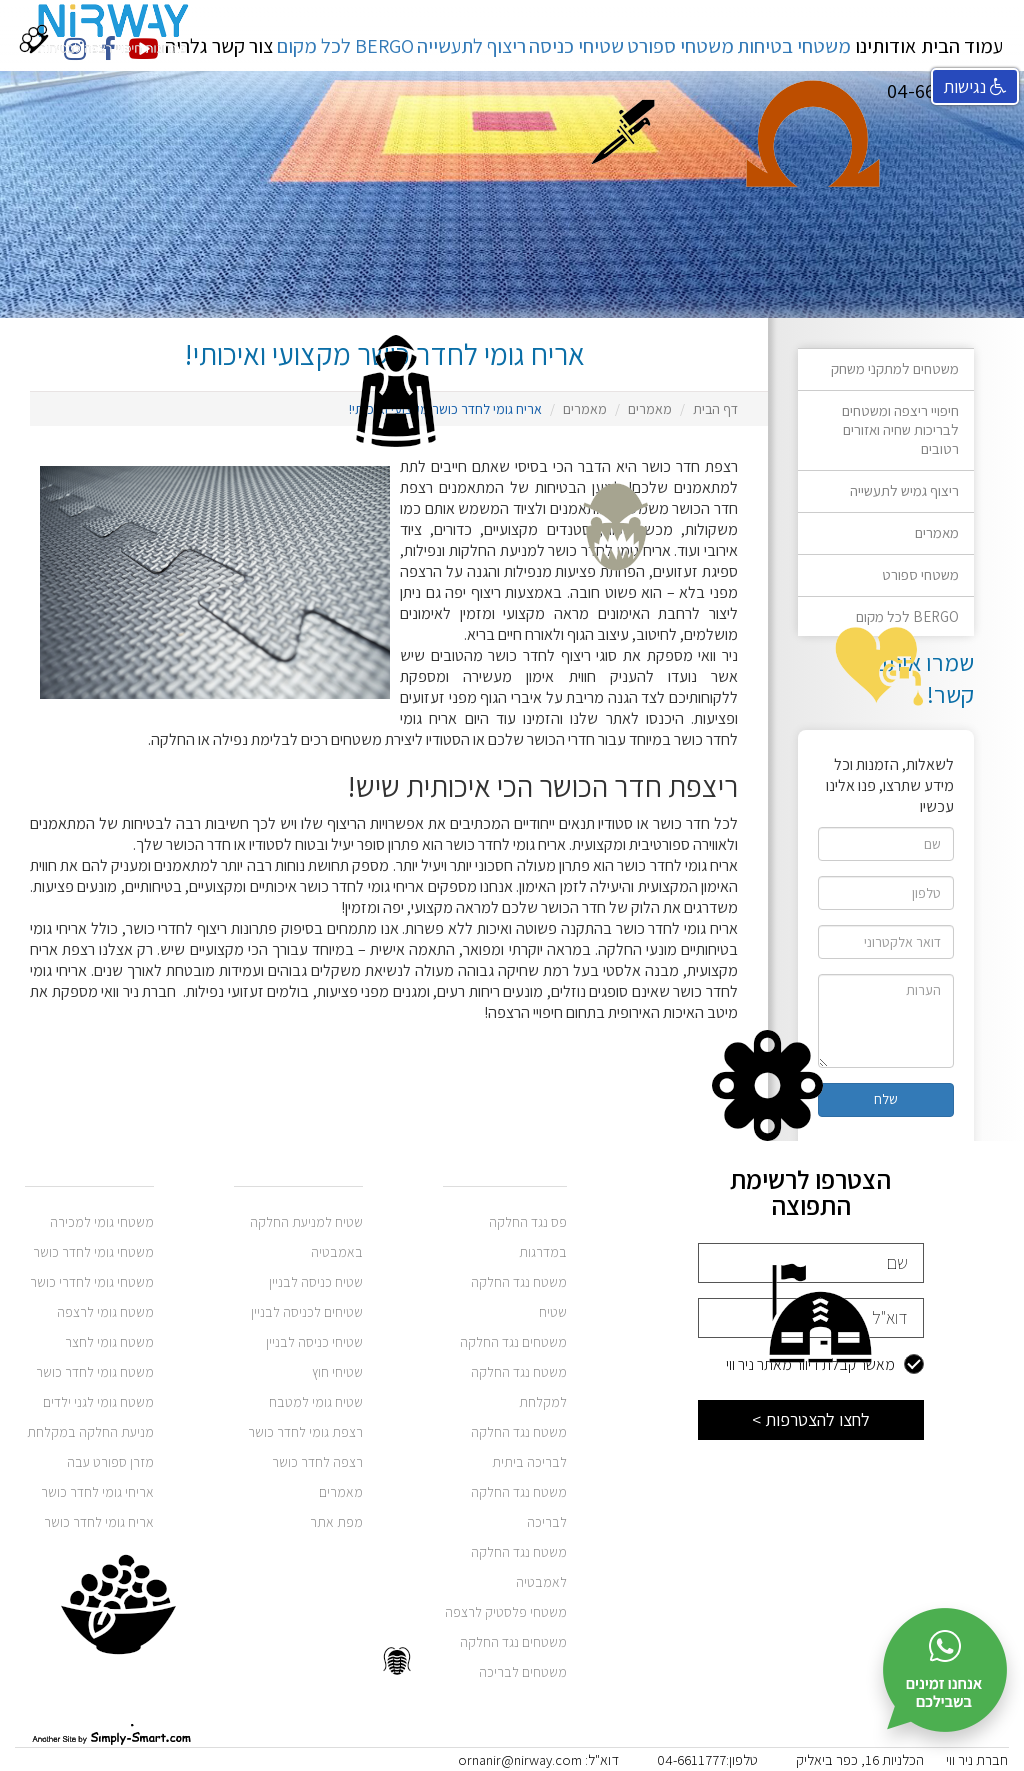 The height and width of the screenshot is (1771, 1024). Describe the element at coordinates (879, 662) in the screenshot. I see `tap into health or life resources` at that location.